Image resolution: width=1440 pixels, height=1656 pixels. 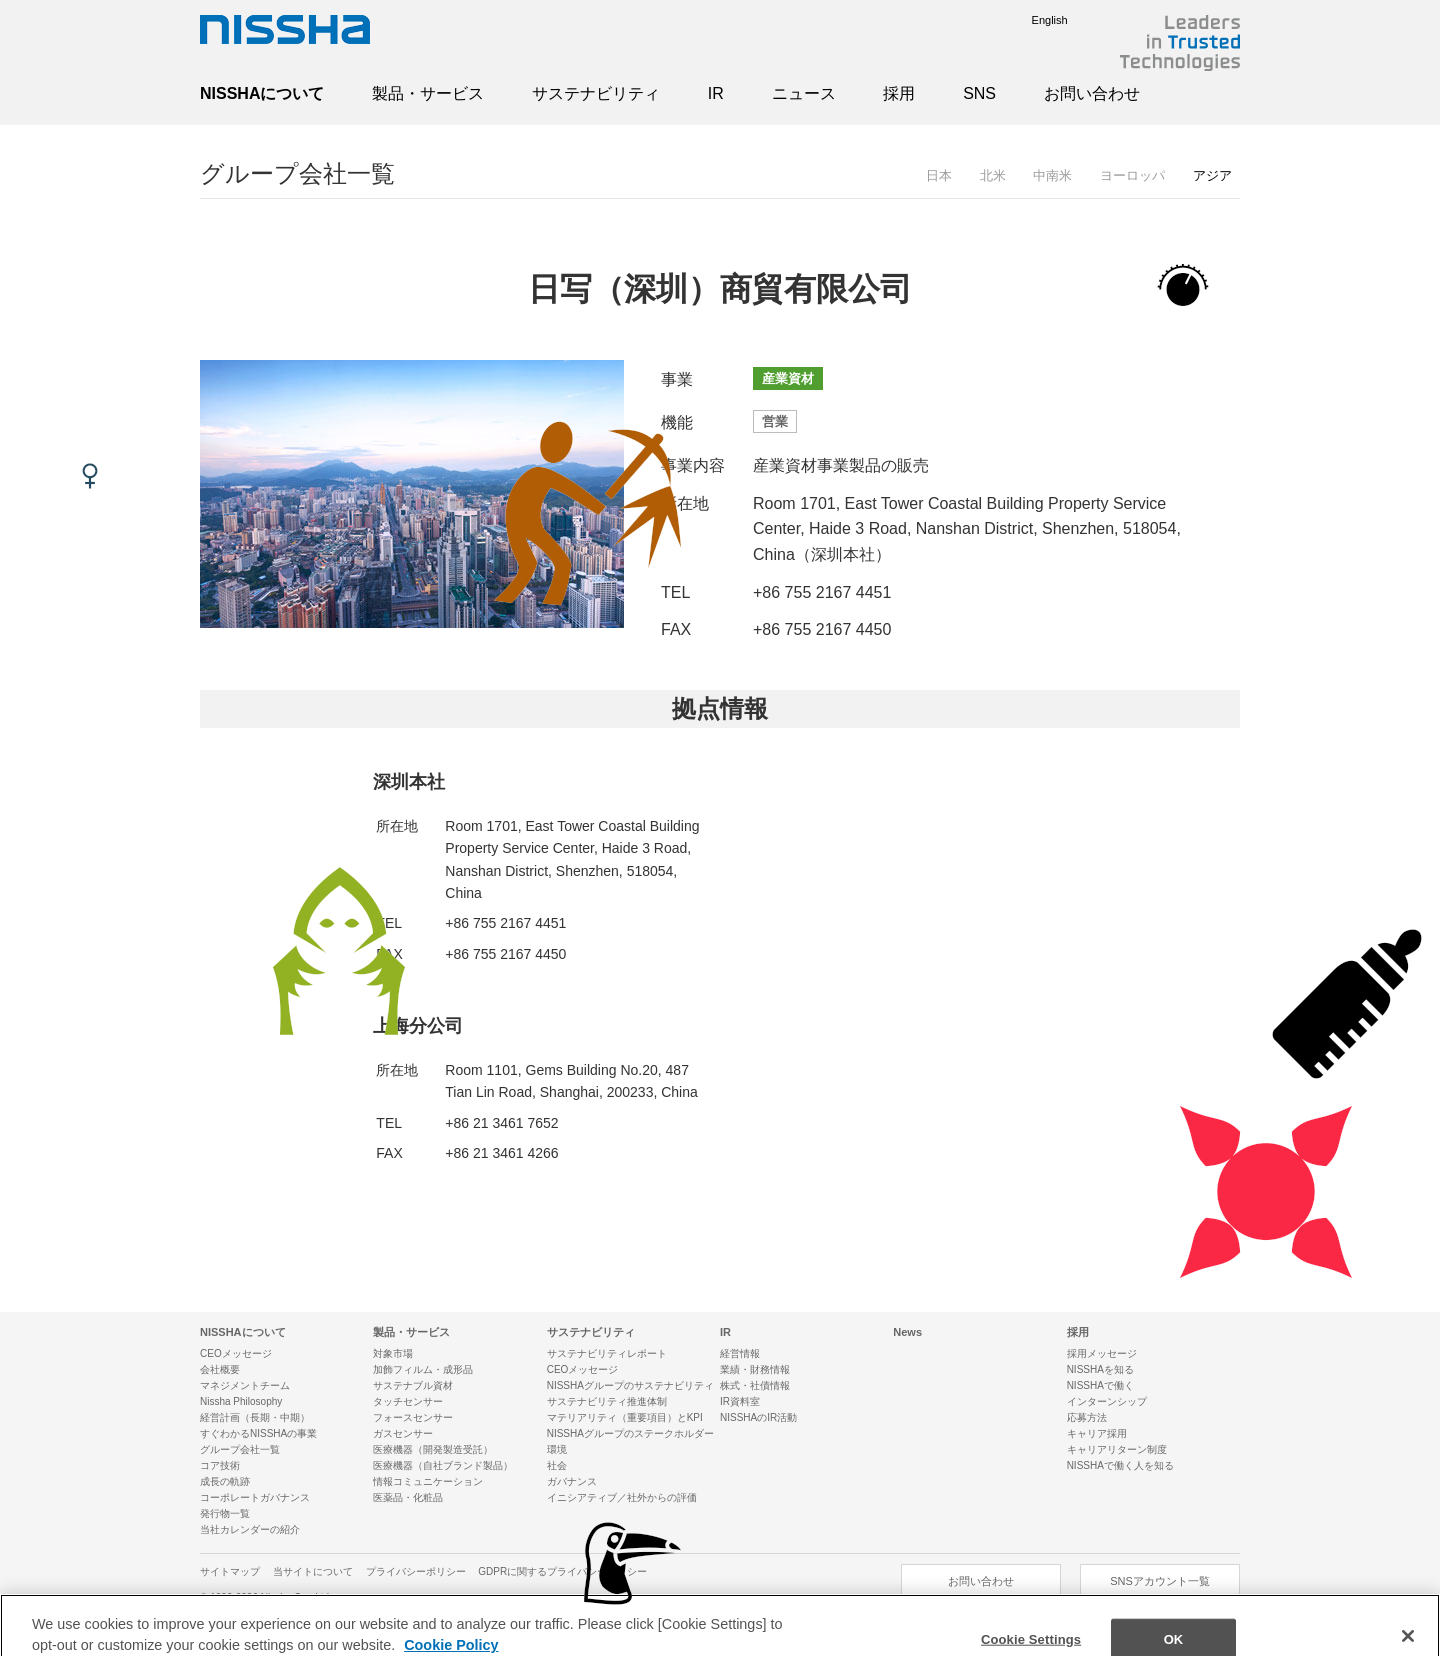 What do you see at coordinates (632, 1563) in the screenshot?
I see `decorative toucan icon for a tropical-themed game or app` at bounding box center [632, 1563].